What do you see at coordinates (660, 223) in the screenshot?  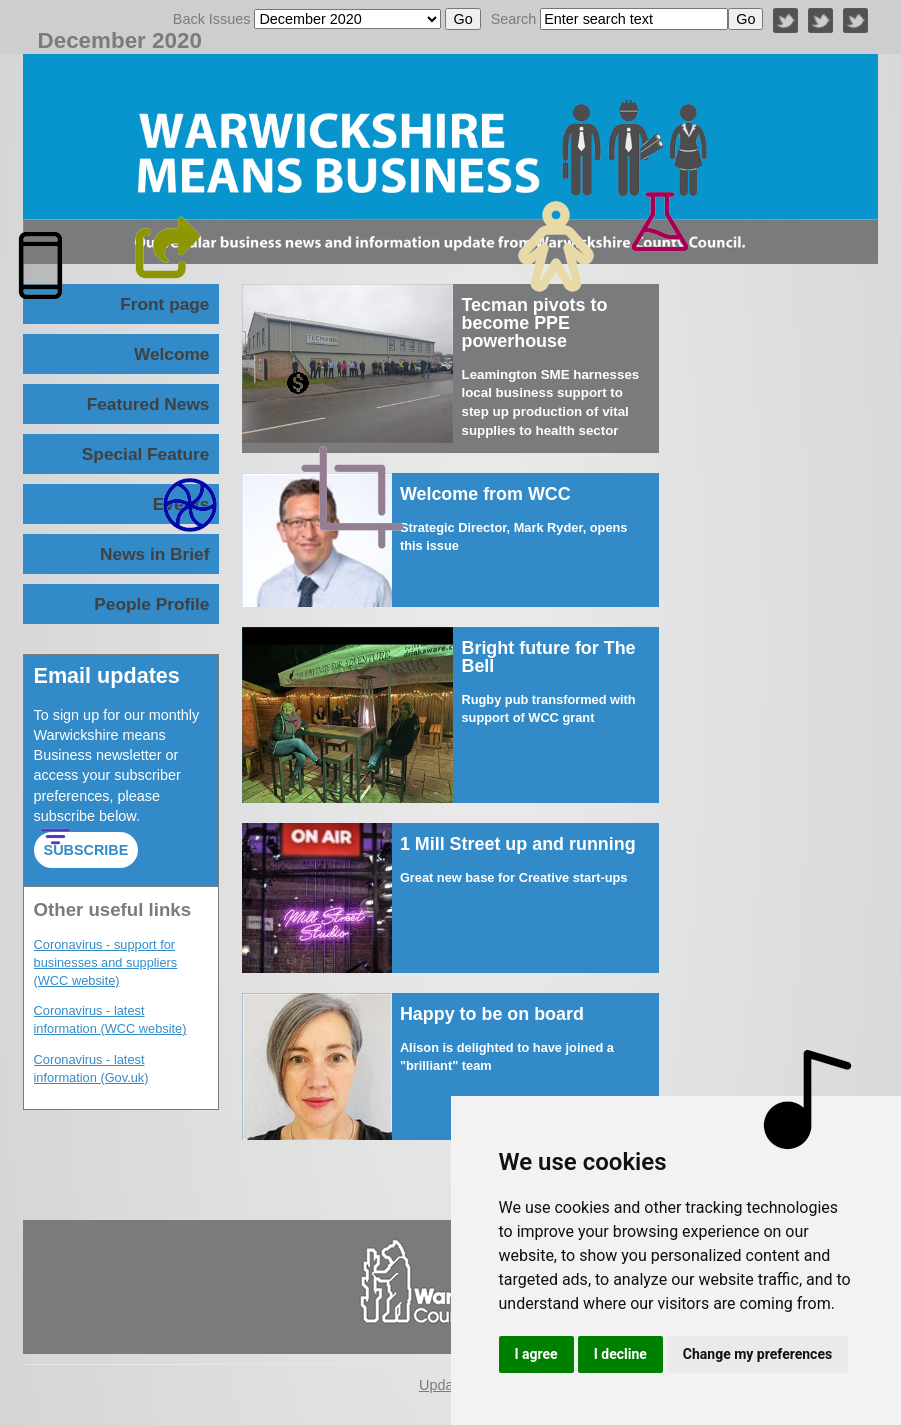 I see `access science or laboratory features` at bounding box center [660, 223].